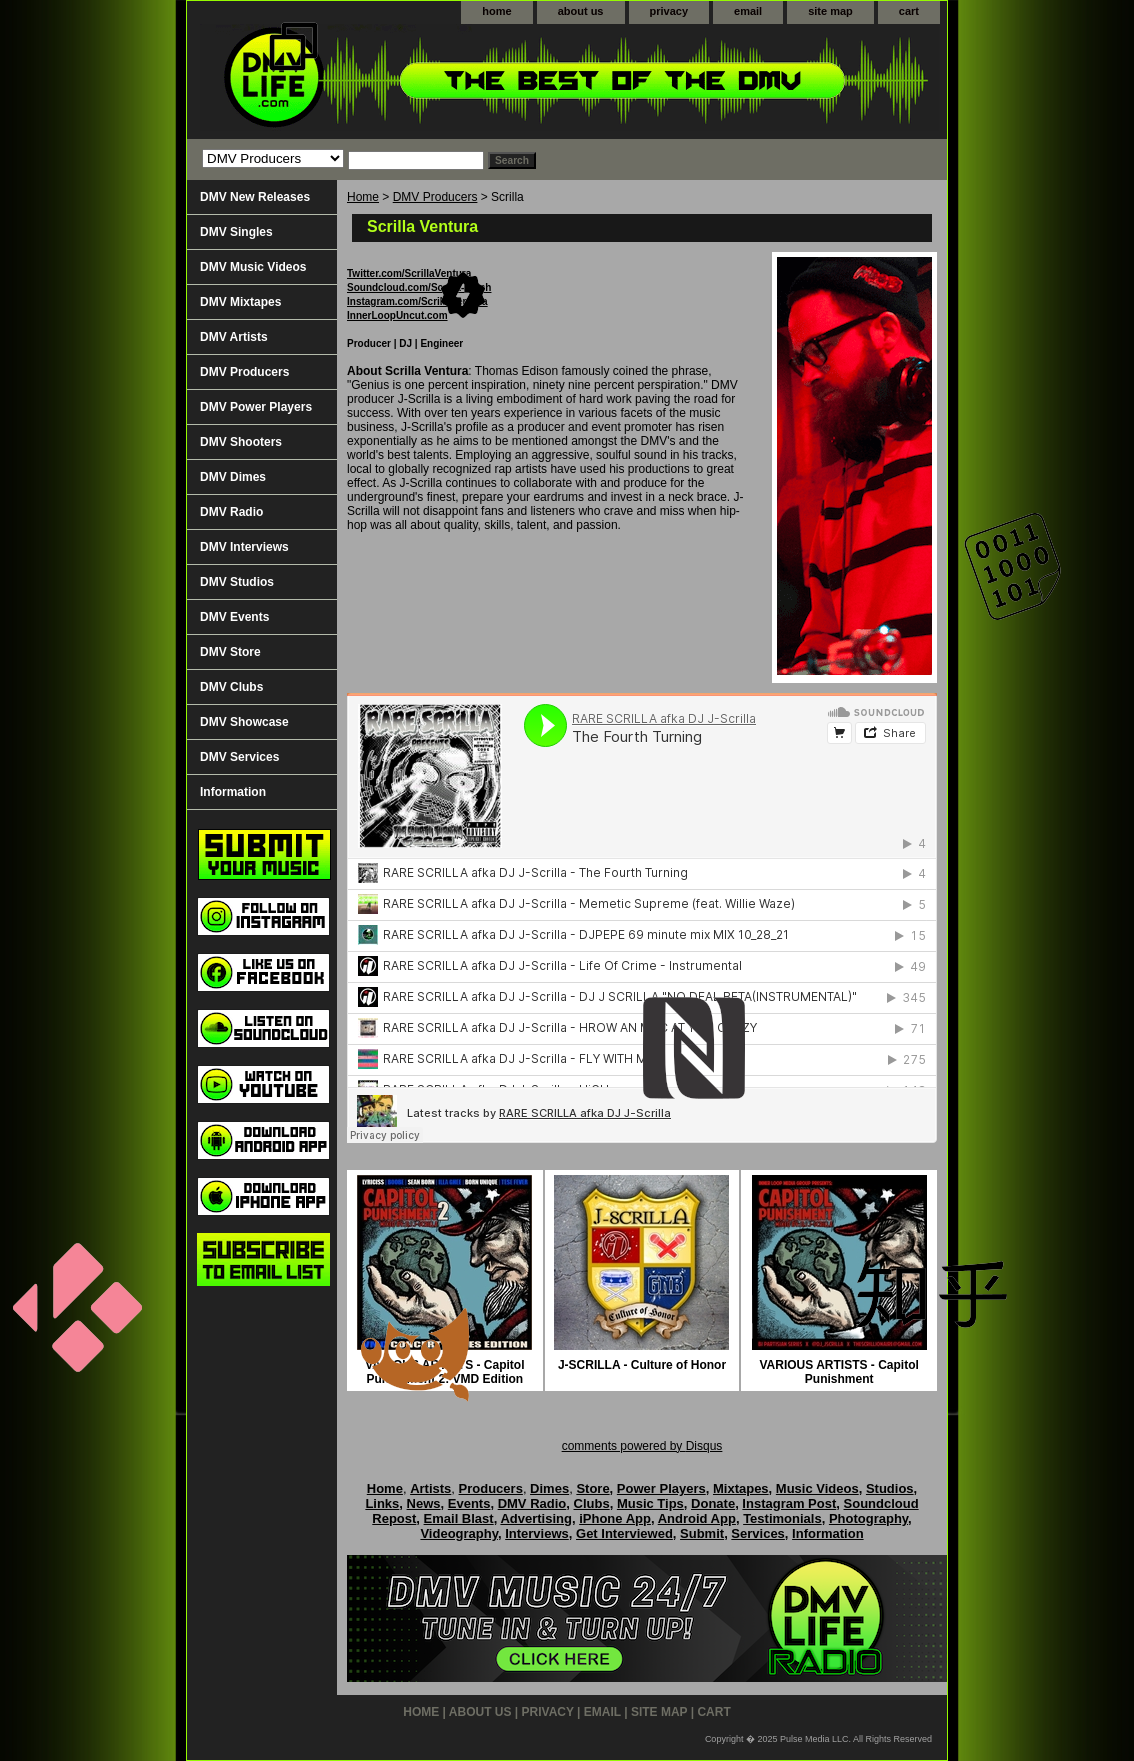 This screenshot has height=1761, width=1134. What do you see at coordinates (415, 1355) in the screenshot?
I see `open GIMP image editor` at bounding box center [415, 1355].